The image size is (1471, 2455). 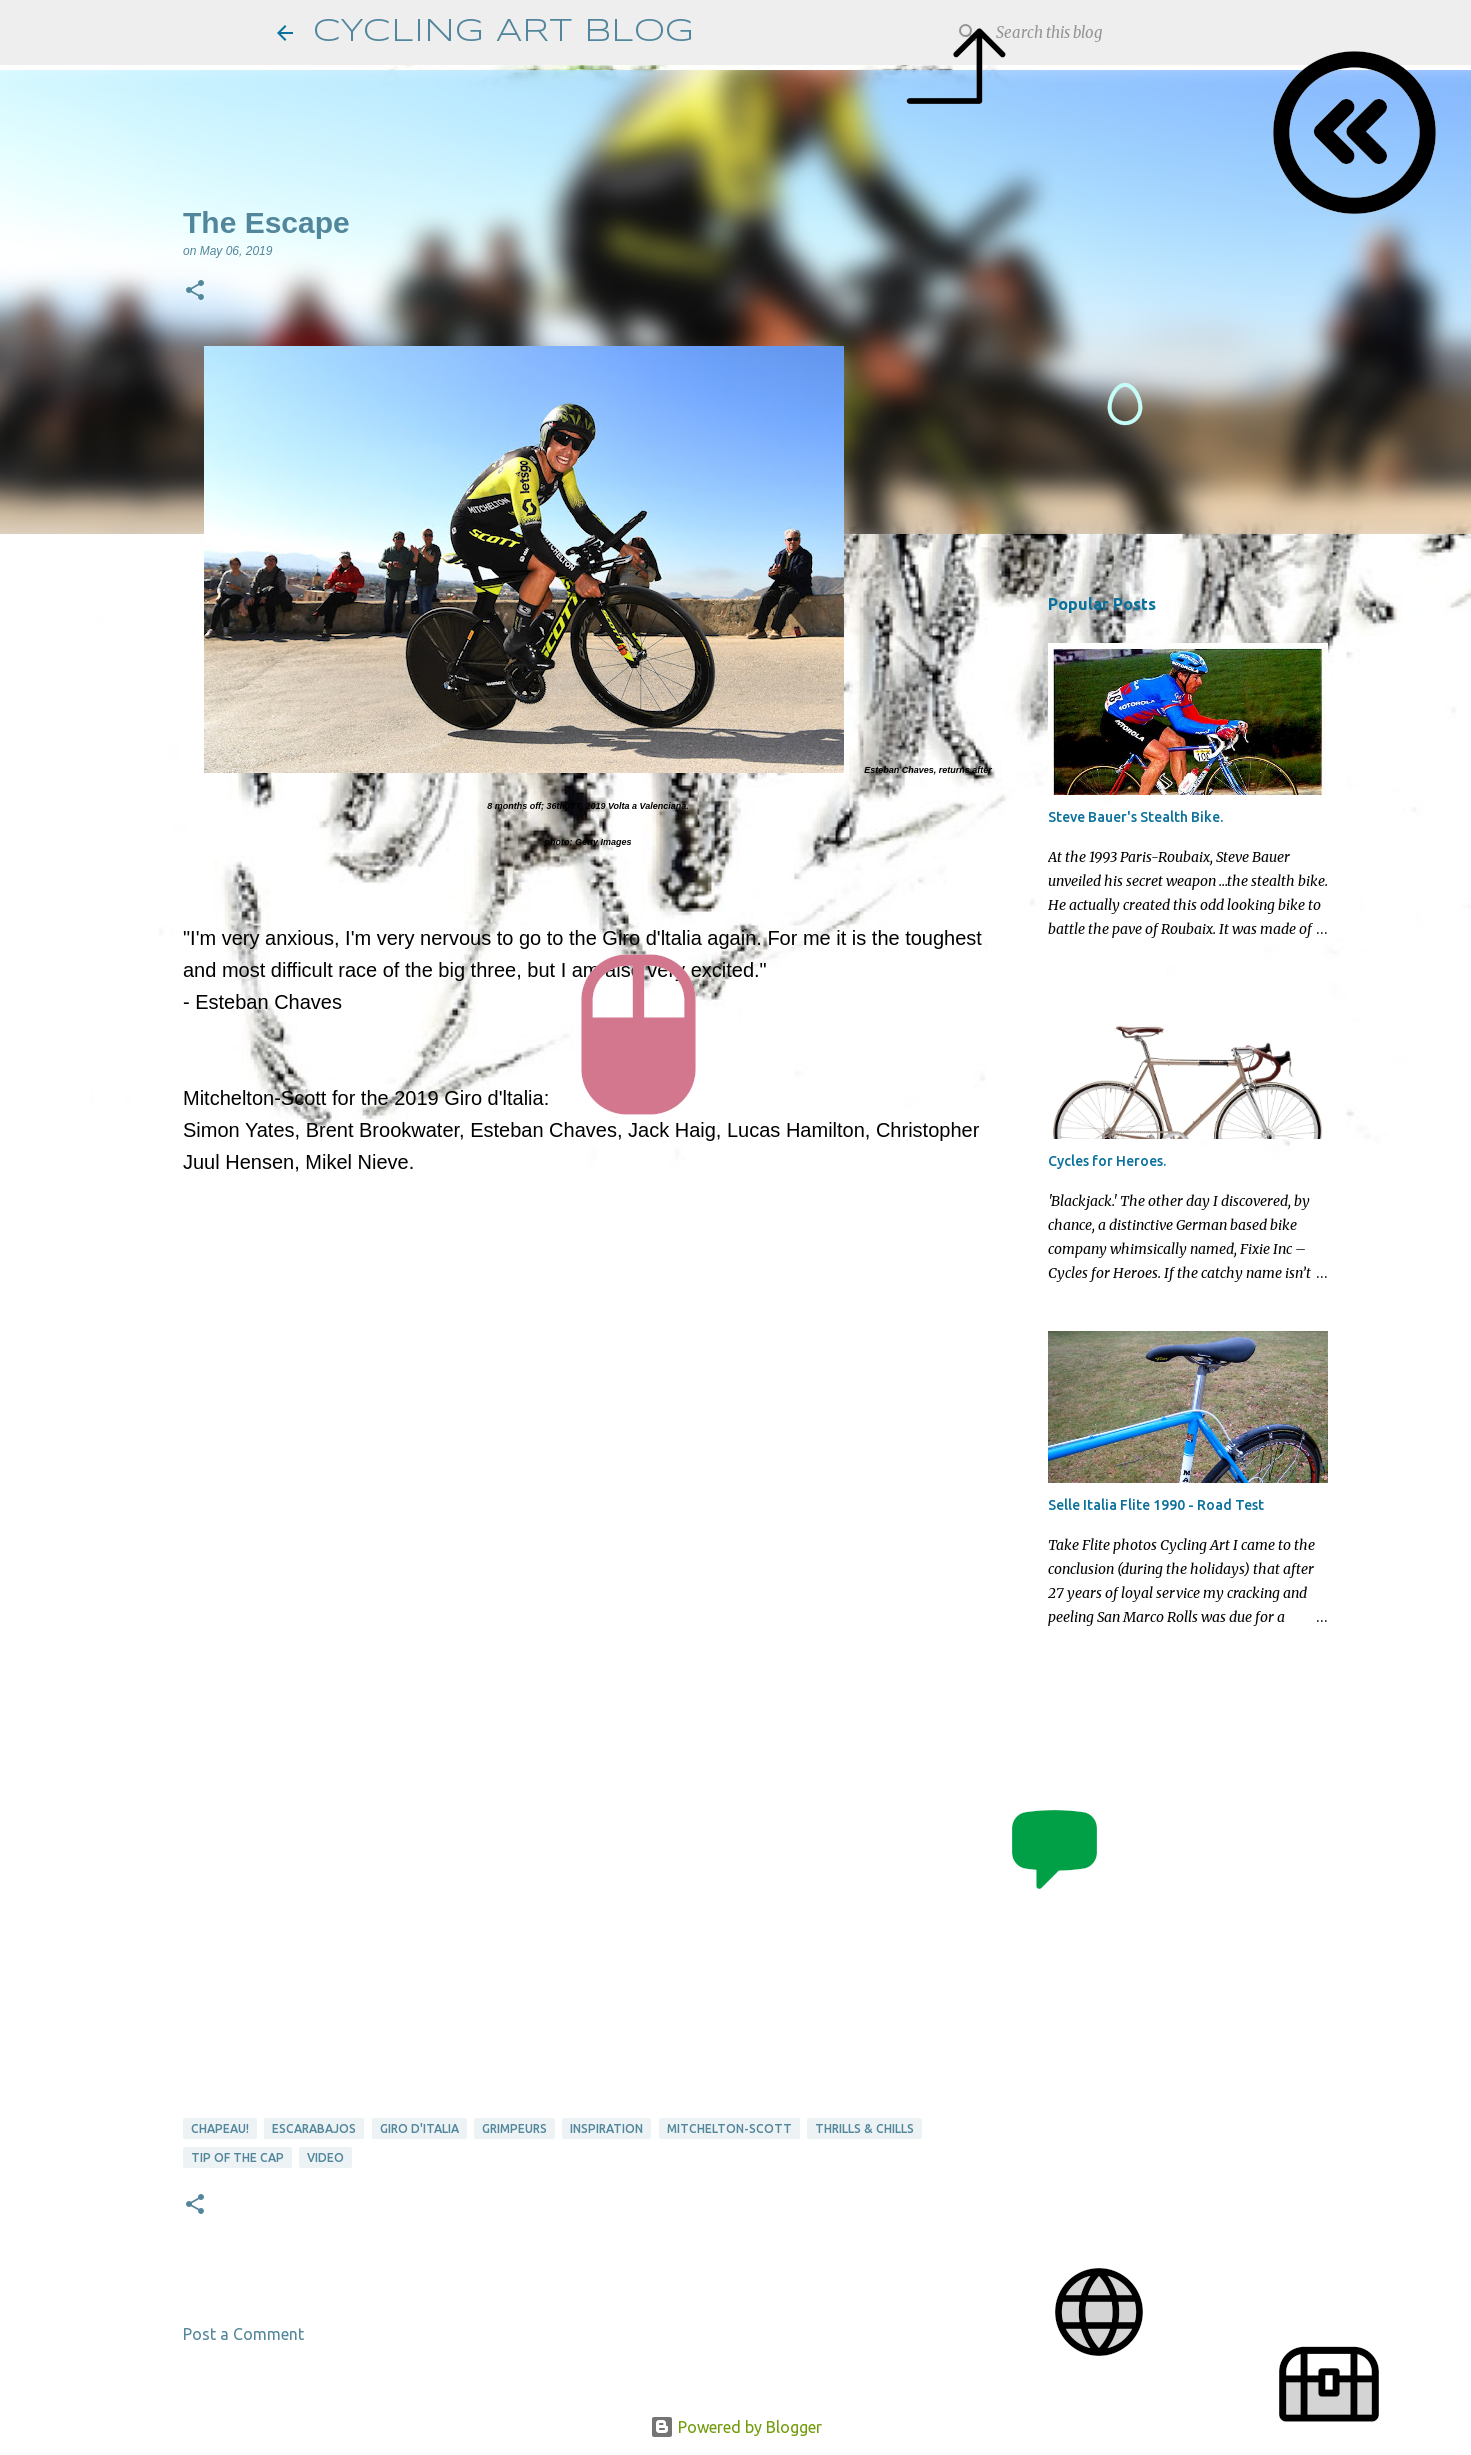 What do you see at coordinates (960, 70) in the screenshot?
I see `move item up and to the right` at bounding box center [960, 70].